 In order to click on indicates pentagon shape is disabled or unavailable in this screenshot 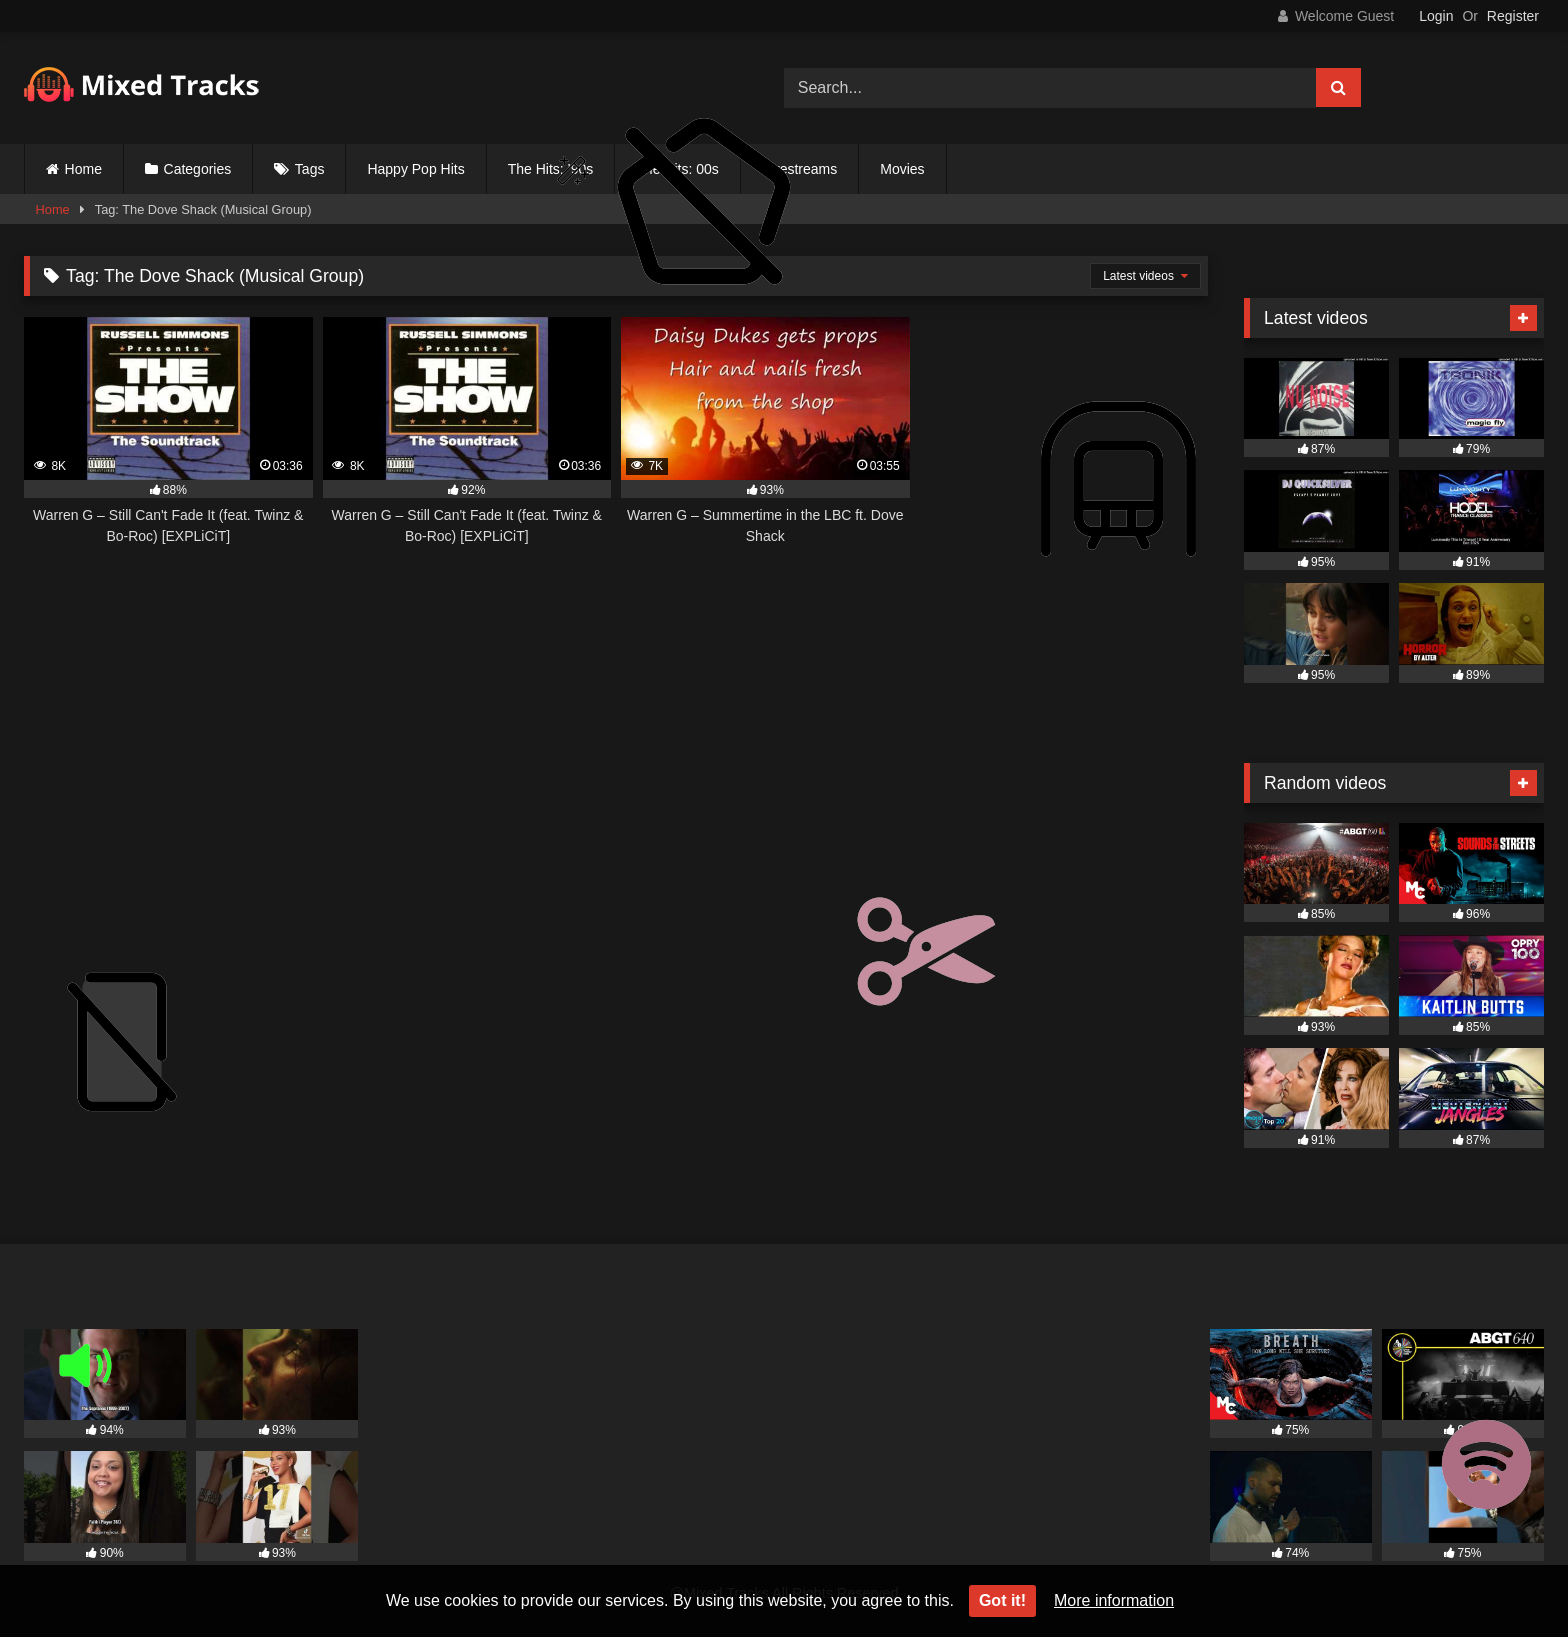, I will do `click(704, 206)`.